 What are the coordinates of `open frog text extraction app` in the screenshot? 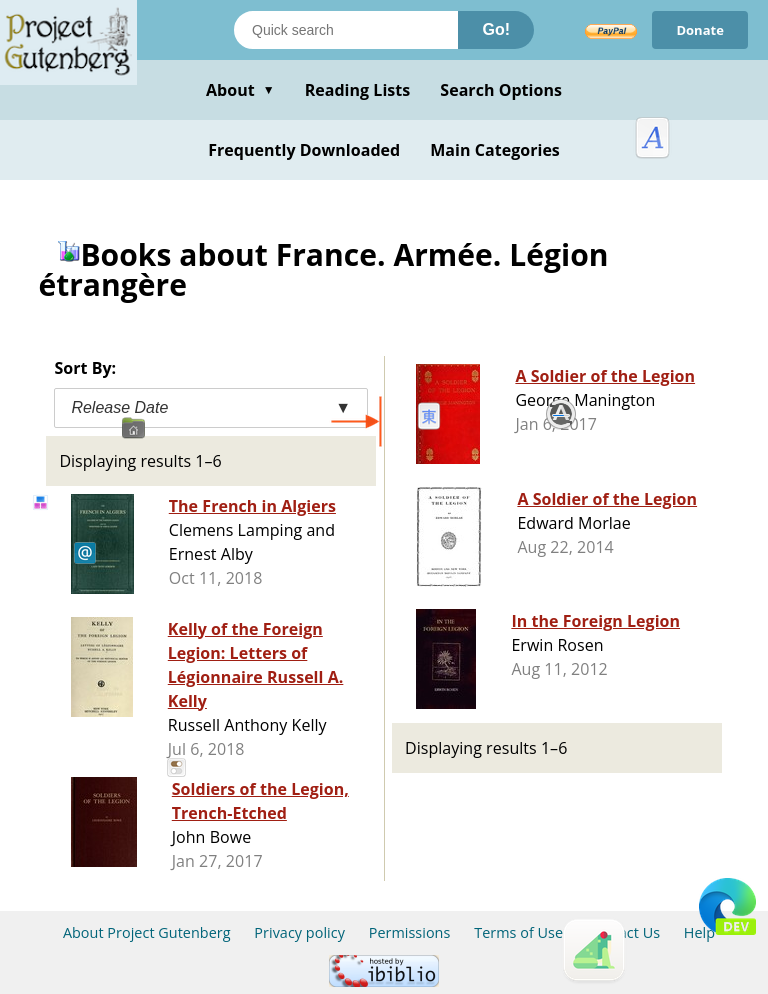 It's located at (594, 950).